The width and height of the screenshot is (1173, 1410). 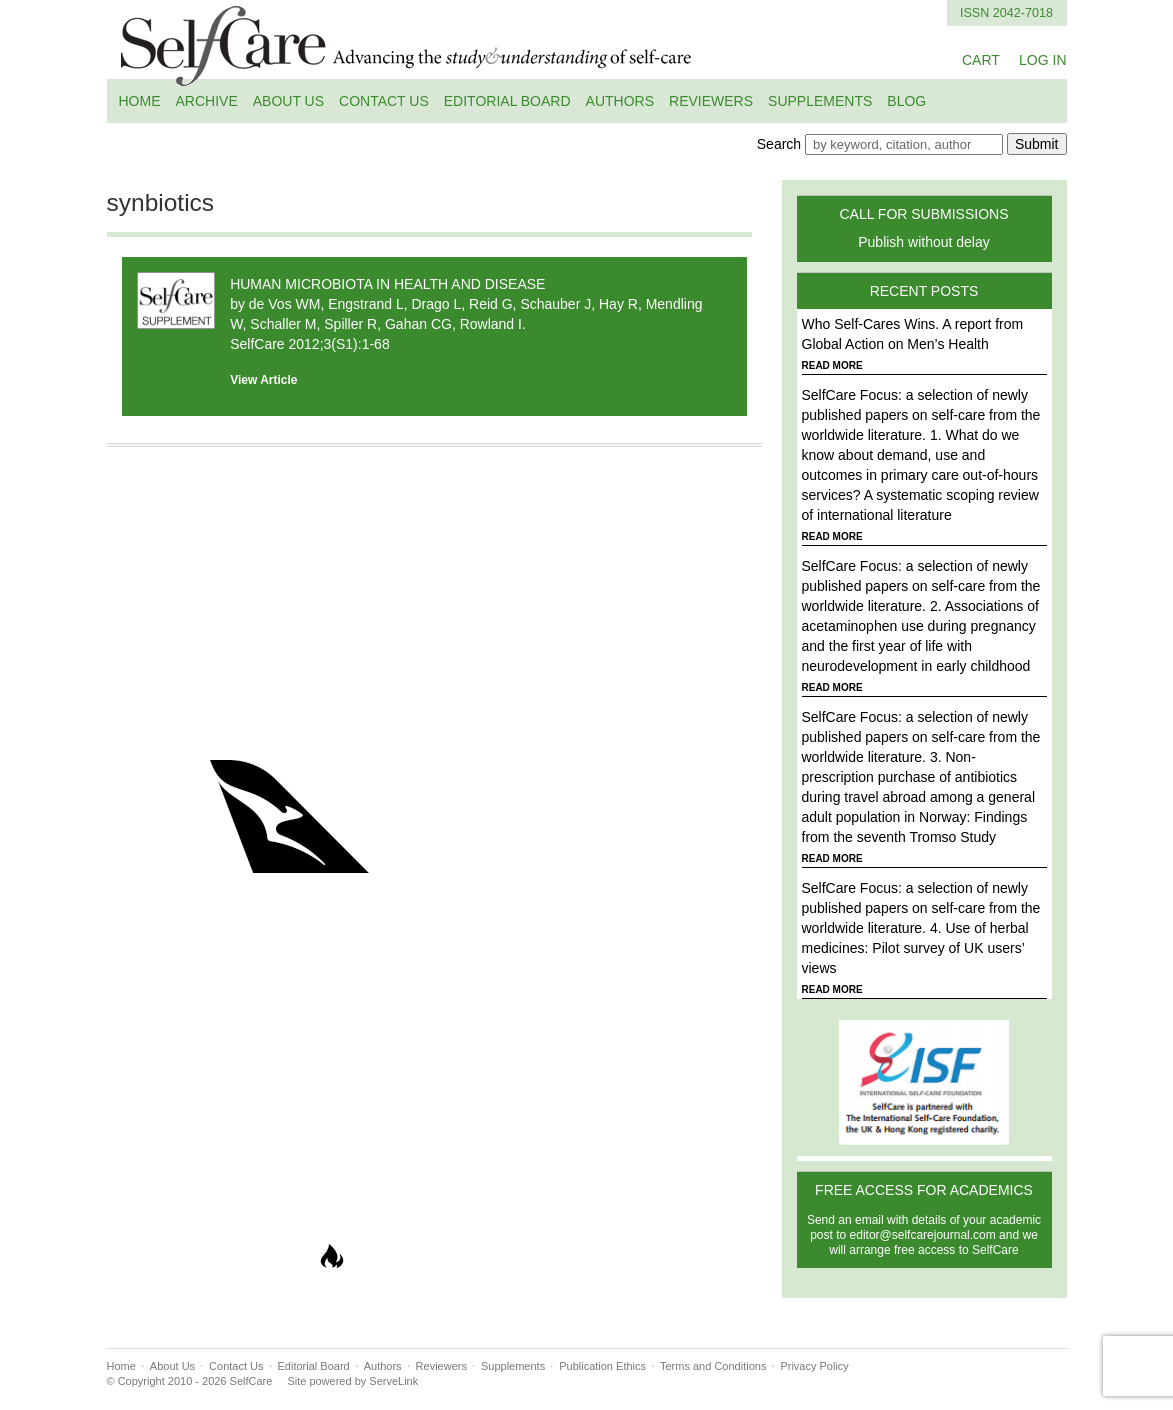 I want to click on fireship brand logo, so click(x=332, y=1256).